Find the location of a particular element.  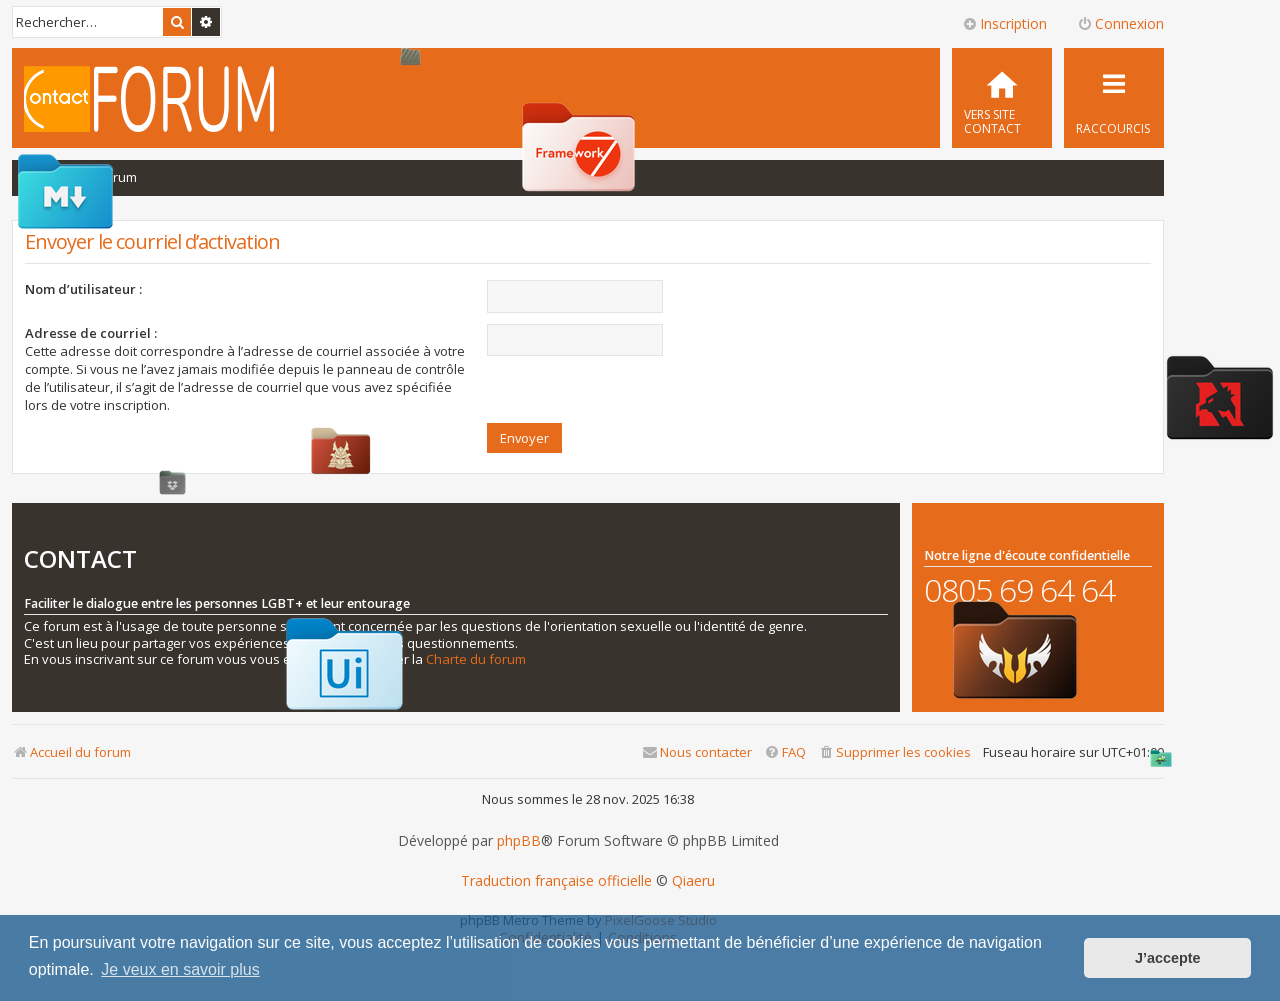

open framework7 project folder is located at coordinates (578, 150).